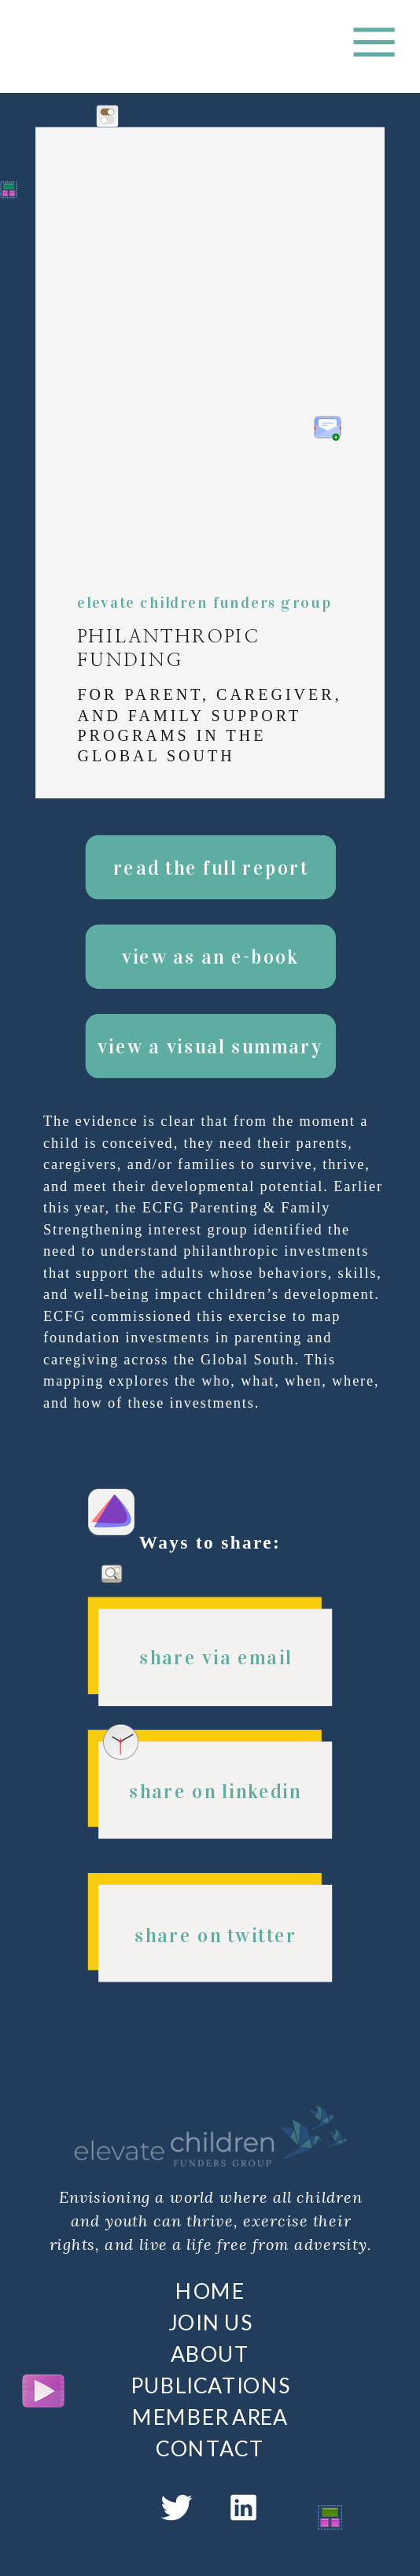 This screenshot has height=2576, width=420. Describe the element at coordinates (112, 1574) in the screenshot. I see `open eye of gnome image viewer` at that location.